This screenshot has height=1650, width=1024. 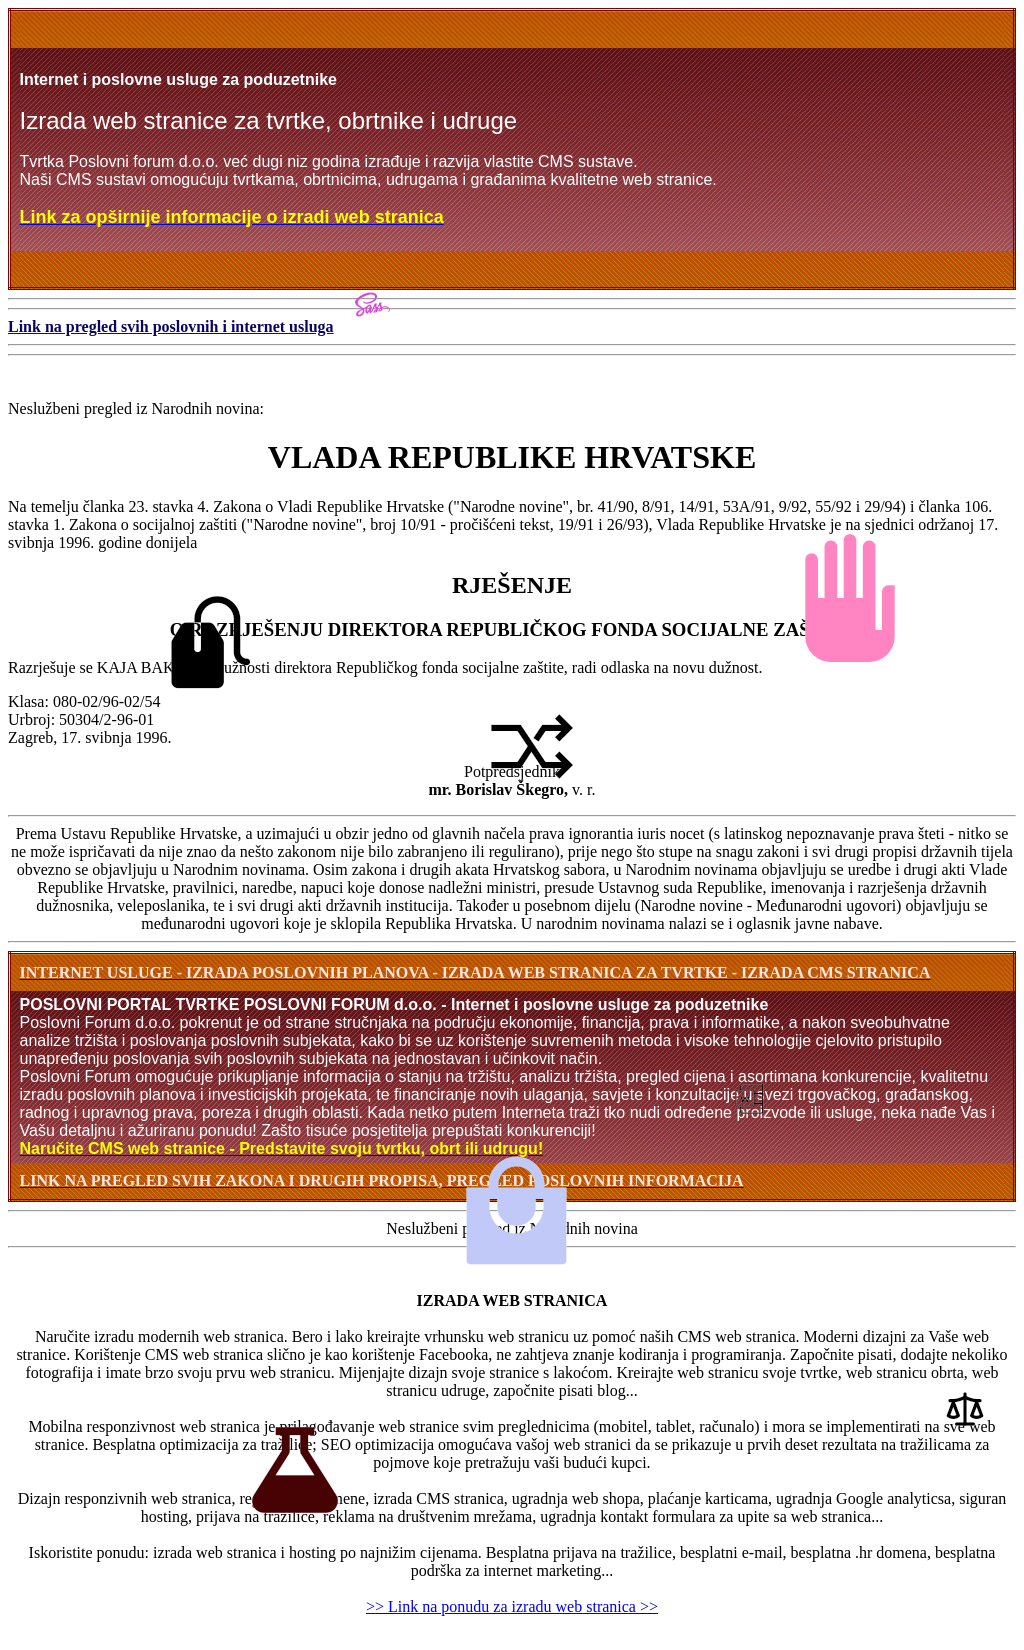 I want to click on stop or halt an action, so click(x=850, y=598).